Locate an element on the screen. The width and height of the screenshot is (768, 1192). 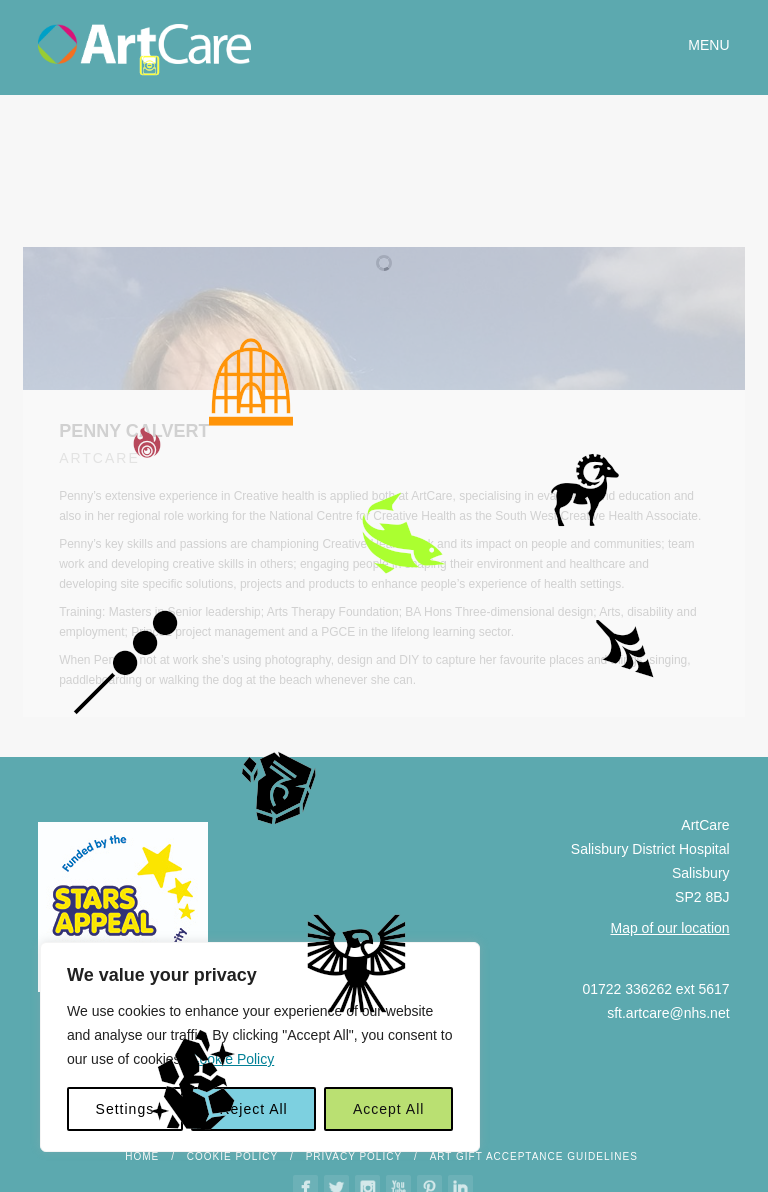
indicates a corrupted or damaged file is located at coordinates (279, 788).